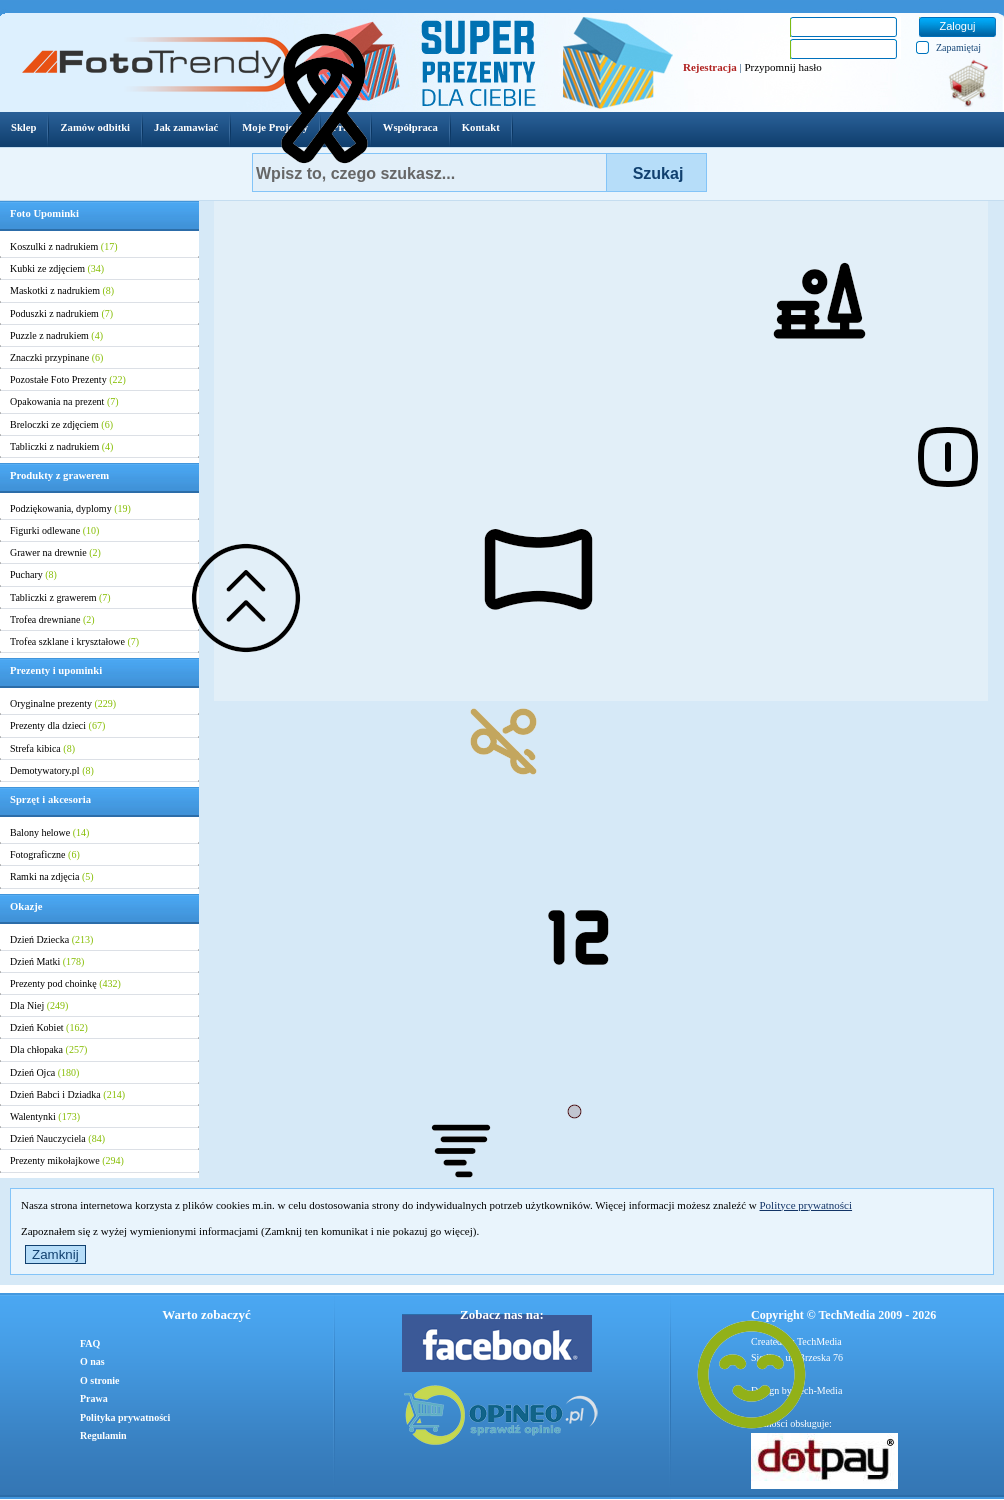 This screenshot has height=1500, width=1004. Describe the element at coordinates (948, 457) in the screenshot. I see `view more information or details` at that location.